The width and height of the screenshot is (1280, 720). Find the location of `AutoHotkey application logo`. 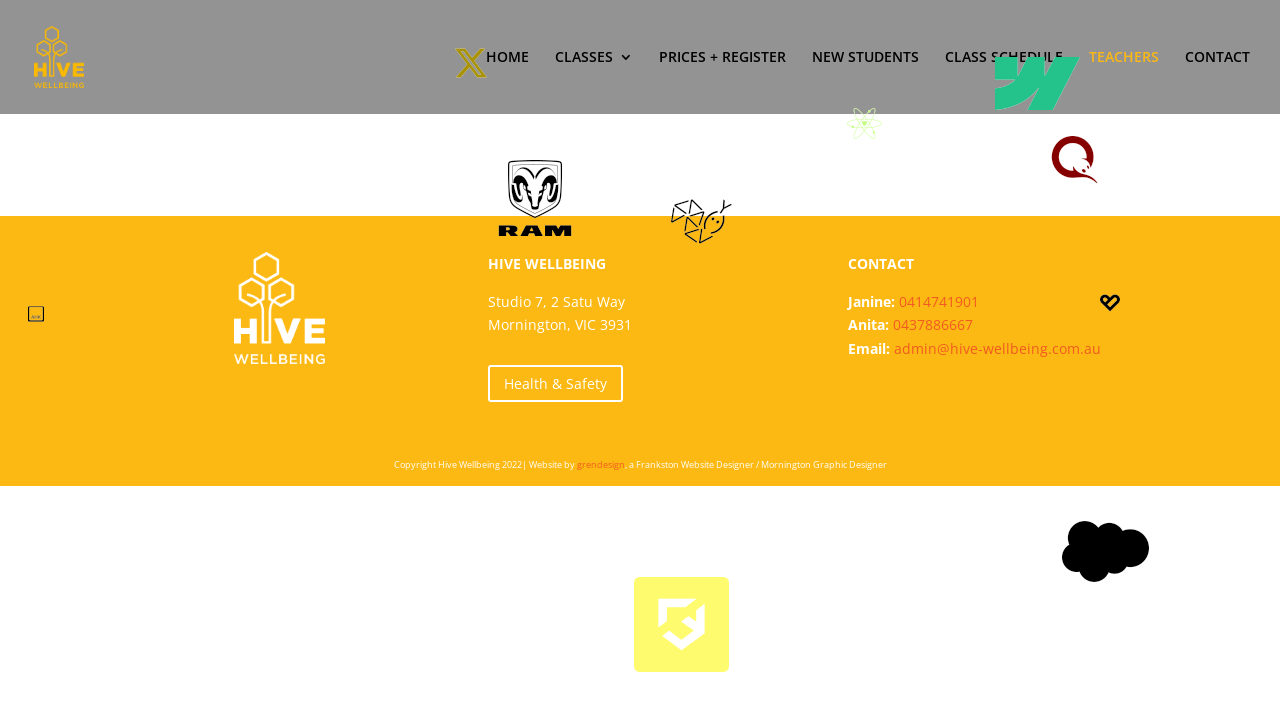

AutoHotkey application logo is located at coordinates (36, 314).